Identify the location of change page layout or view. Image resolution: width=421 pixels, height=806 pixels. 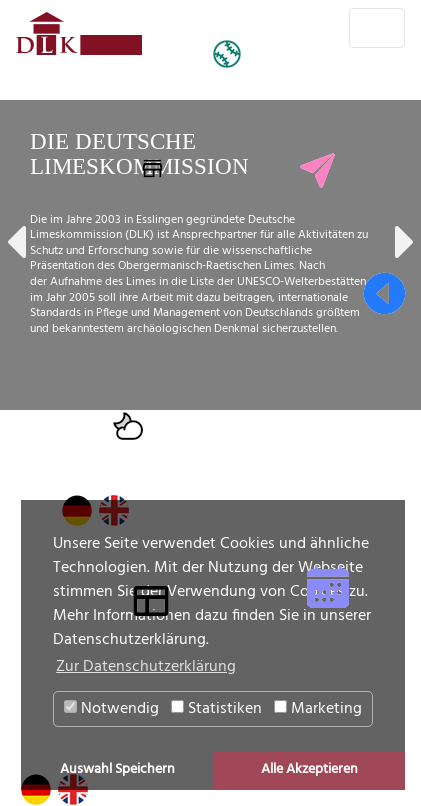
(151, 601).